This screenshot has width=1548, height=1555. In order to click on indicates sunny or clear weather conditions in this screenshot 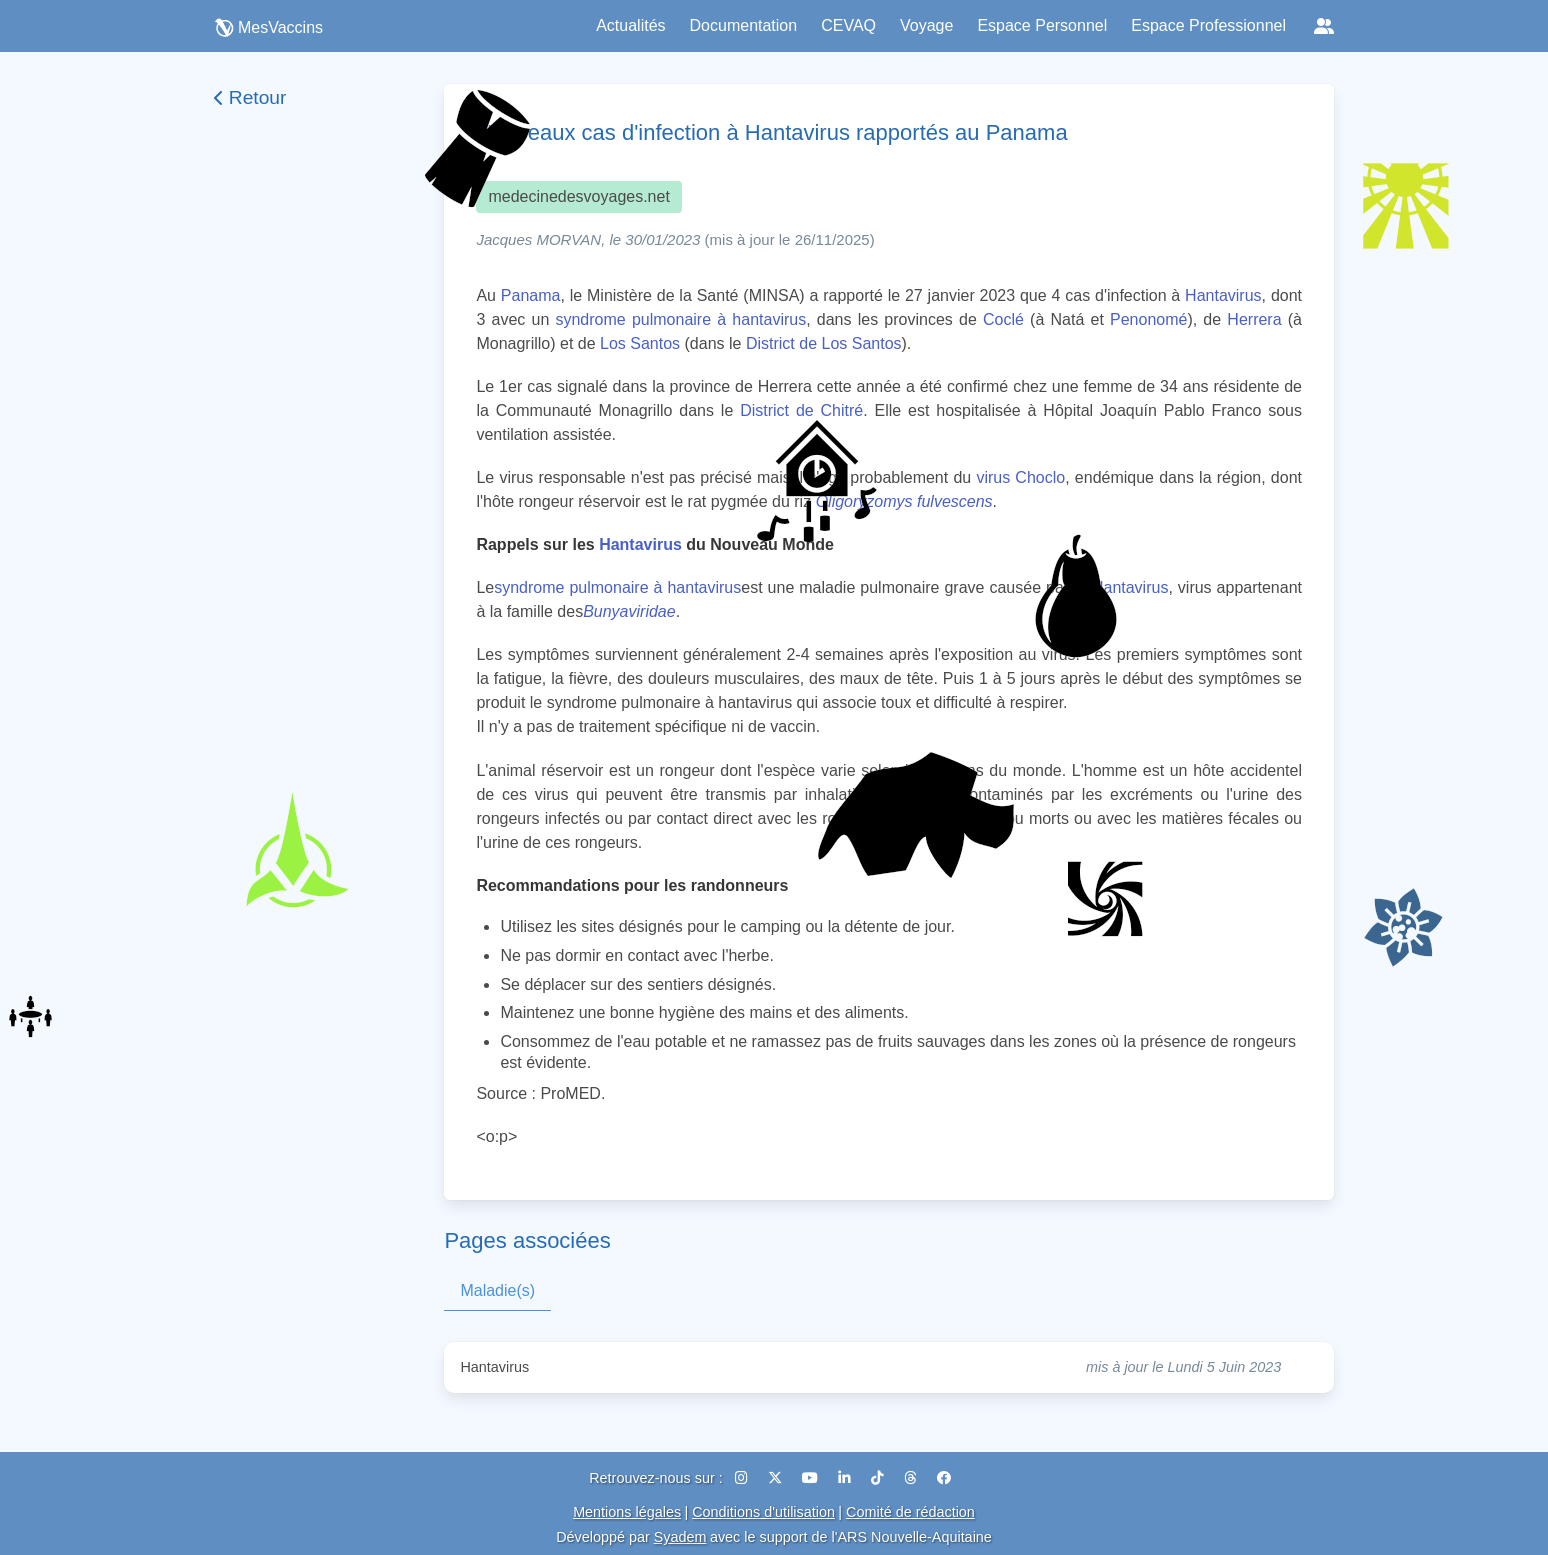, I will do `click(1406, 206)`.